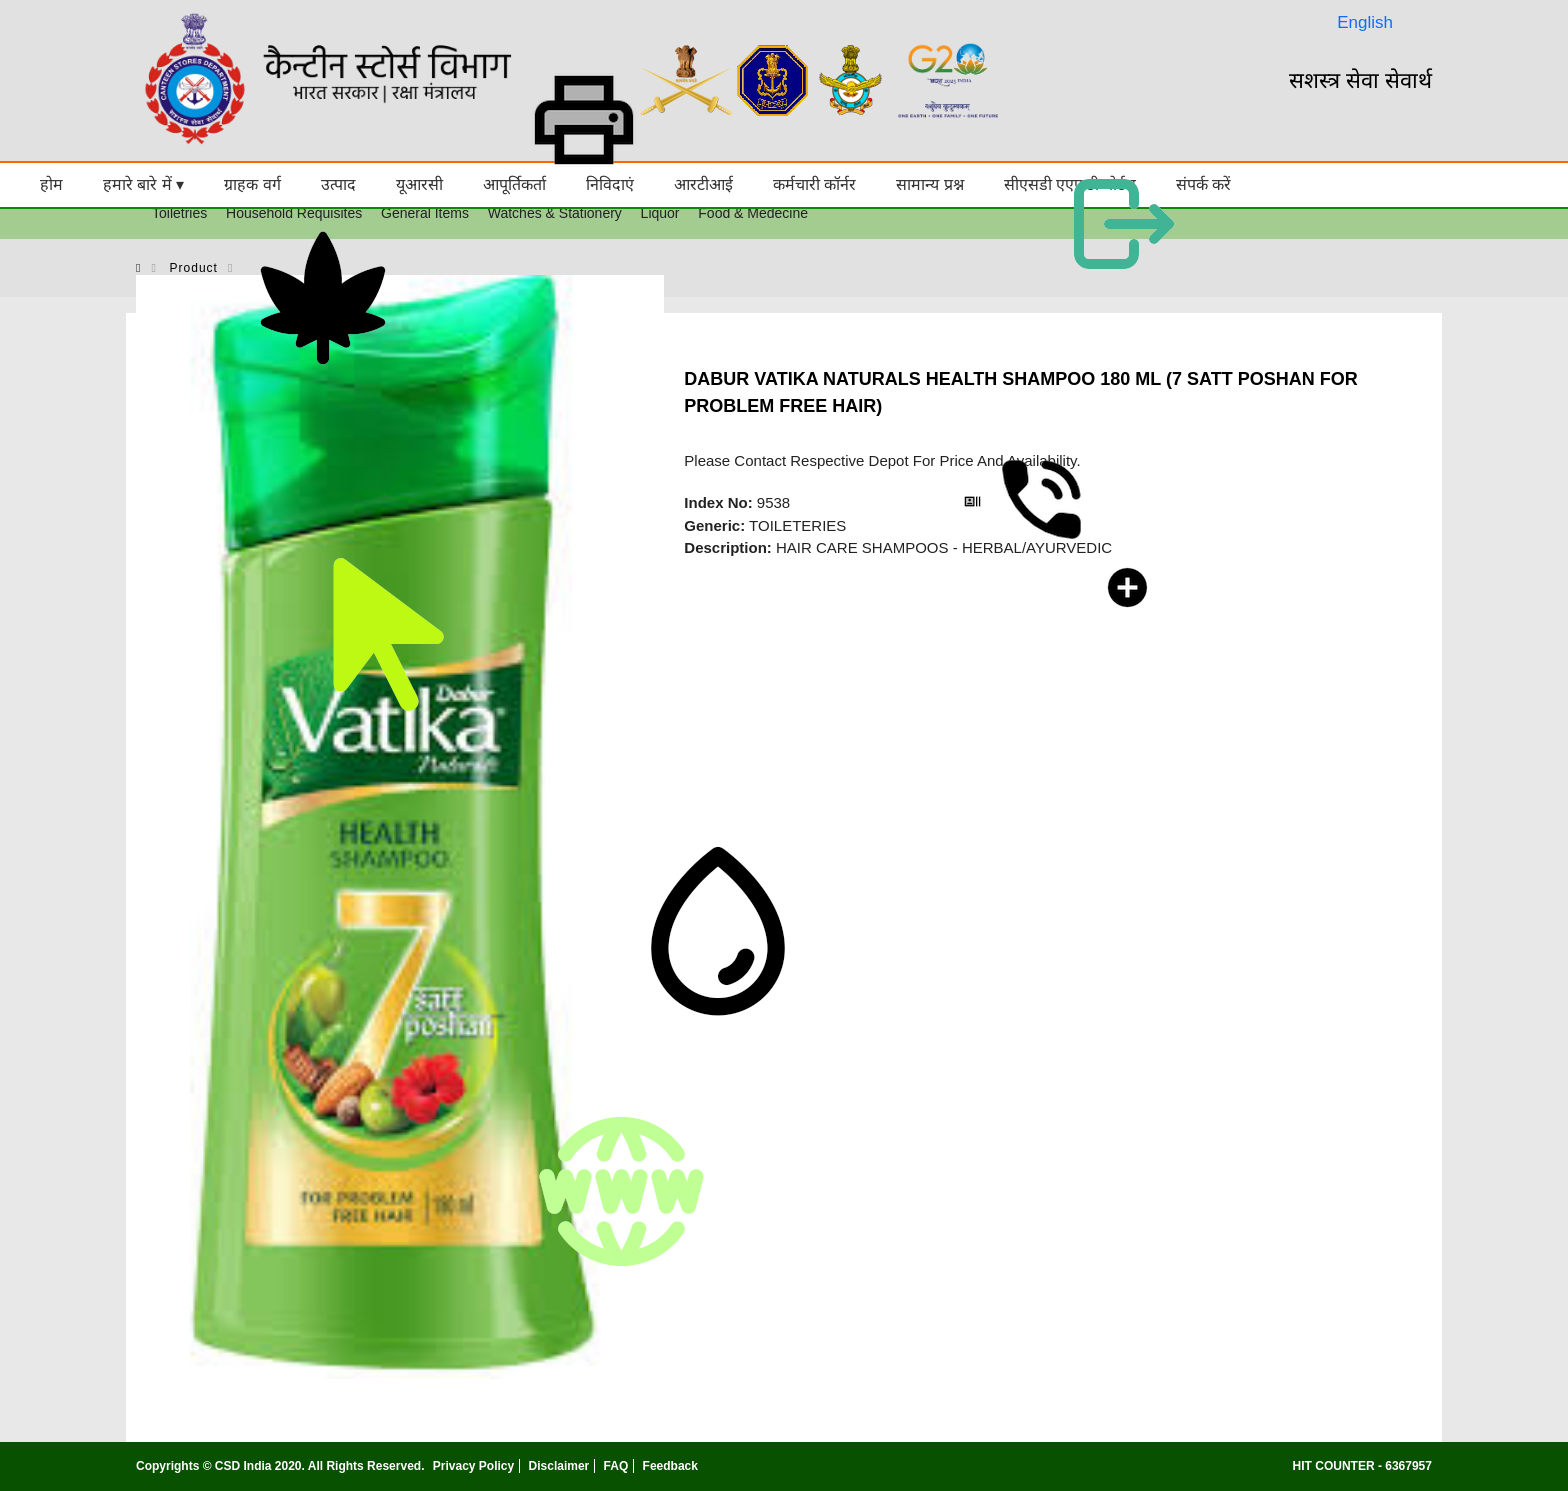 The image size is (1568, 1491). I want to click on indicates an active phone call in progress, so click(1041, 499).